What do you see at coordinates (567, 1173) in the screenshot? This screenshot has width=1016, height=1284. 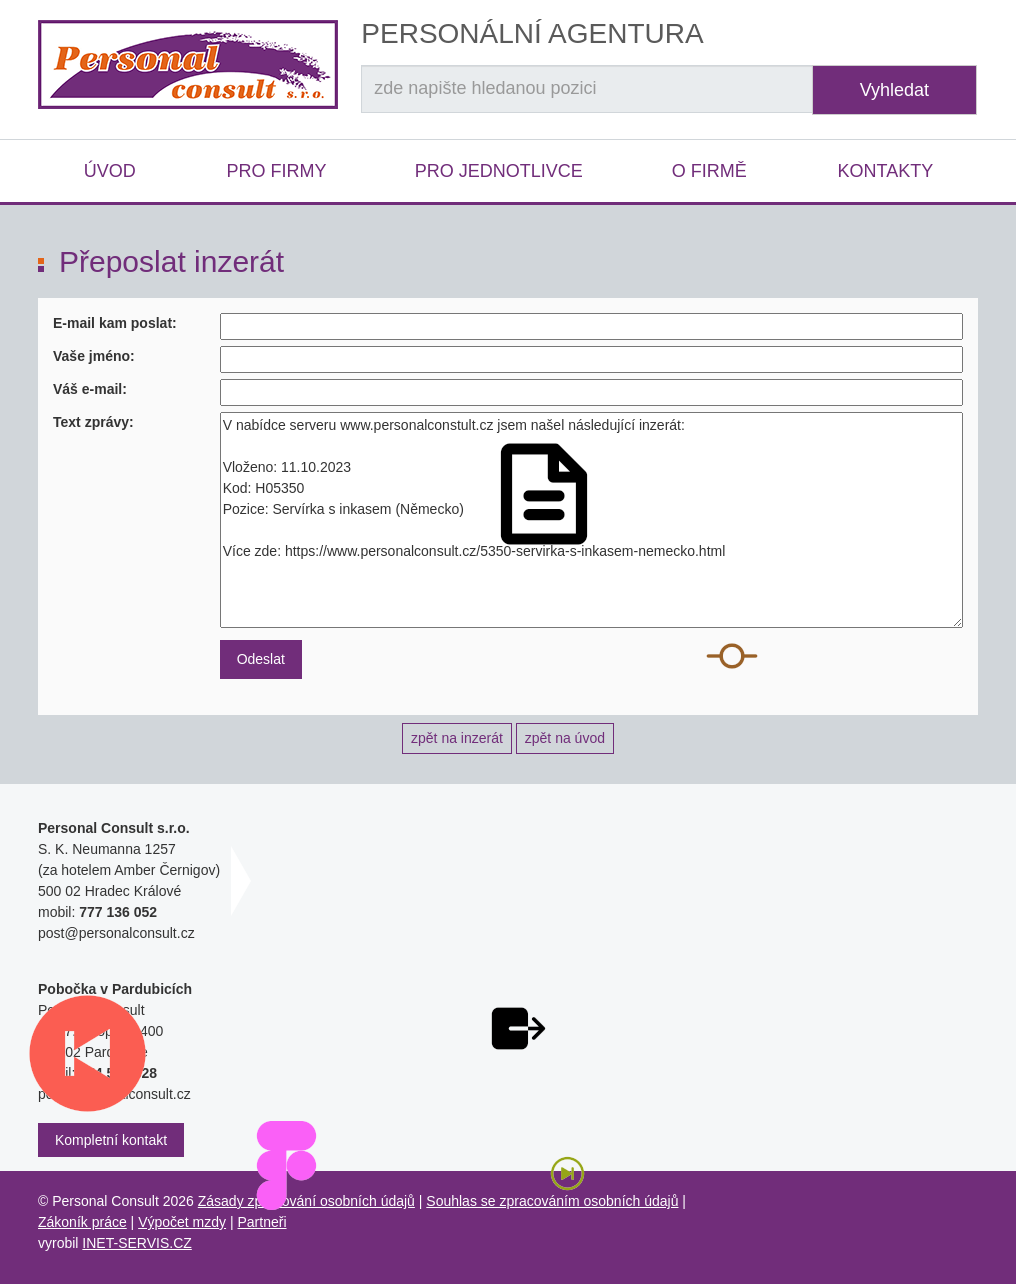 I see `skip to the next track` at bounding box center [567, 1173].